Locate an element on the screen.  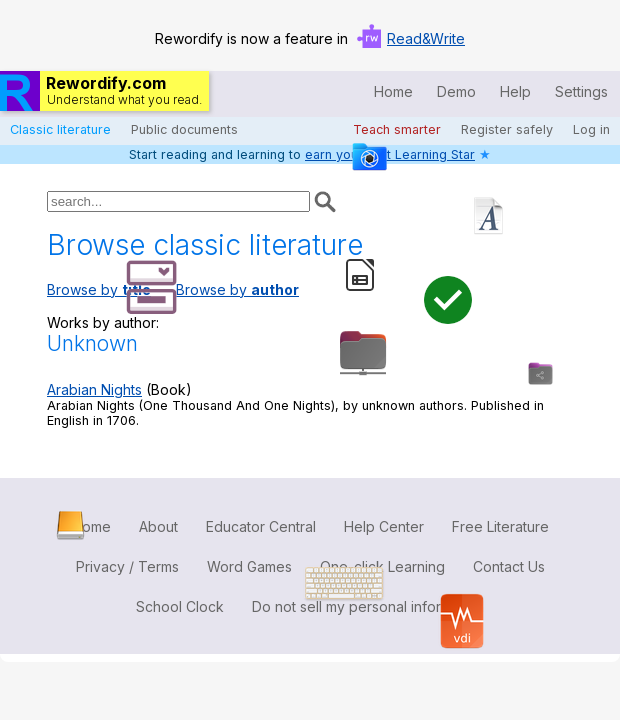
indicates a selected or checked item is located at coordinates (448, 300).